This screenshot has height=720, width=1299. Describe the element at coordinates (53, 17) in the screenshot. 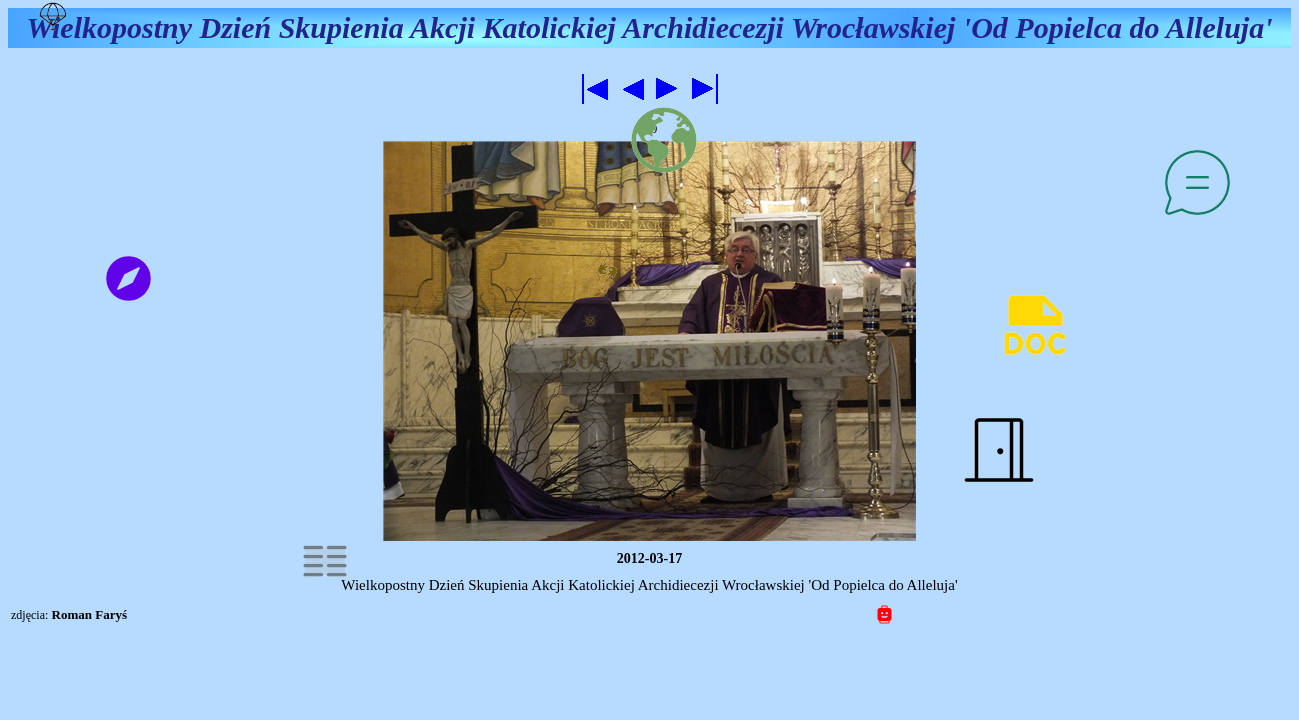

I see `access airdrop or file drop feature` at that location.